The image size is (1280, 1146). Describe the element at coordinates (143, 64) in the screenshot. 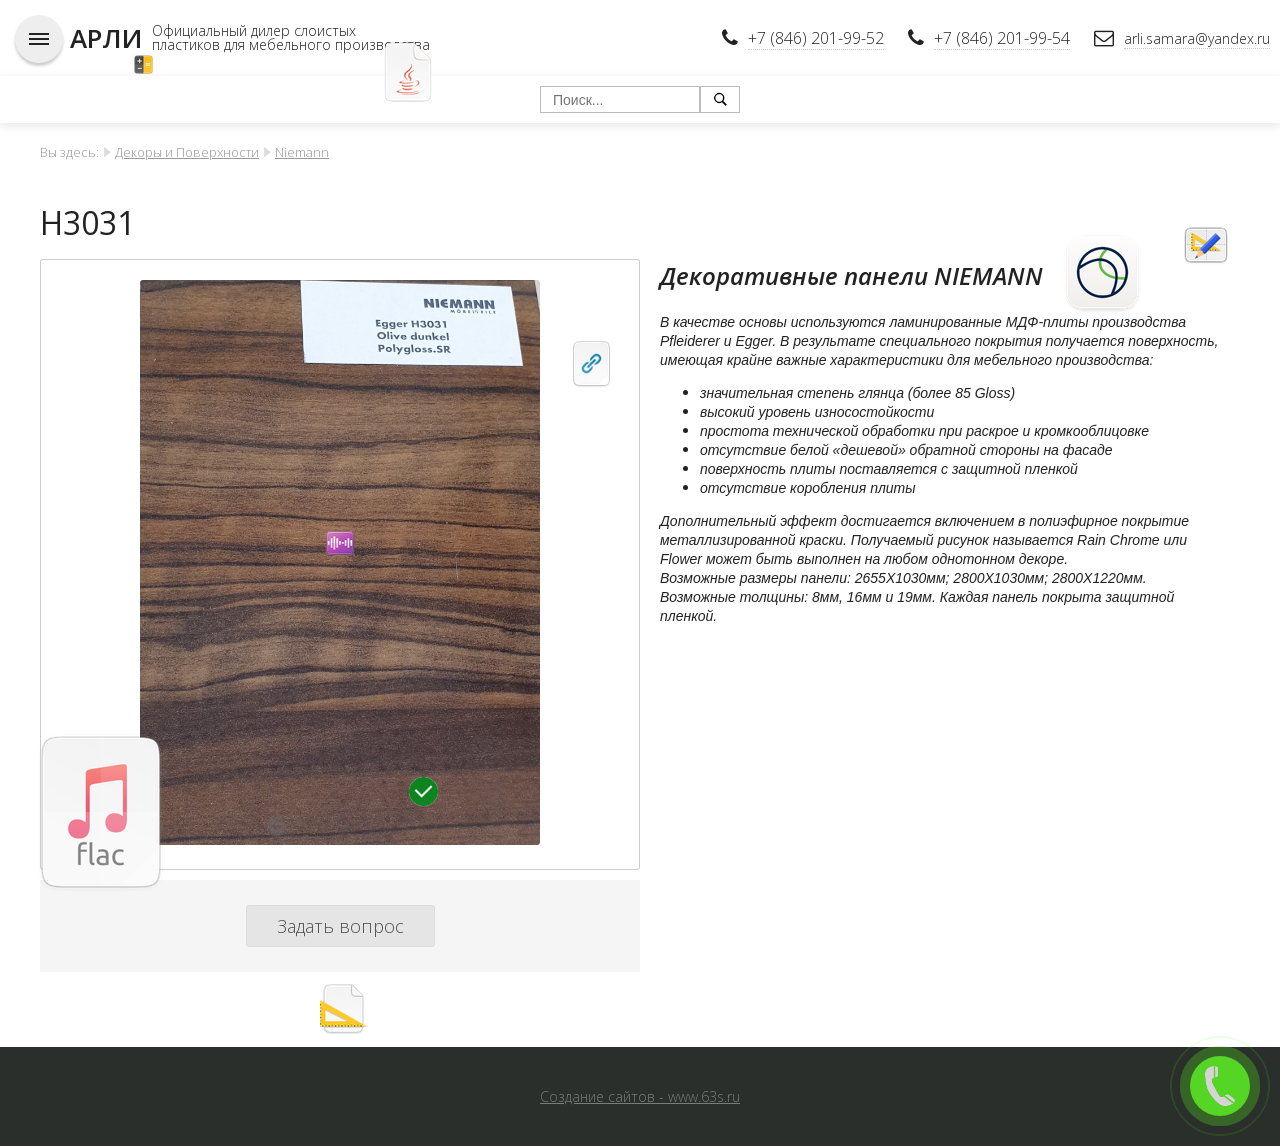

I see `open the calculator app` at that location.